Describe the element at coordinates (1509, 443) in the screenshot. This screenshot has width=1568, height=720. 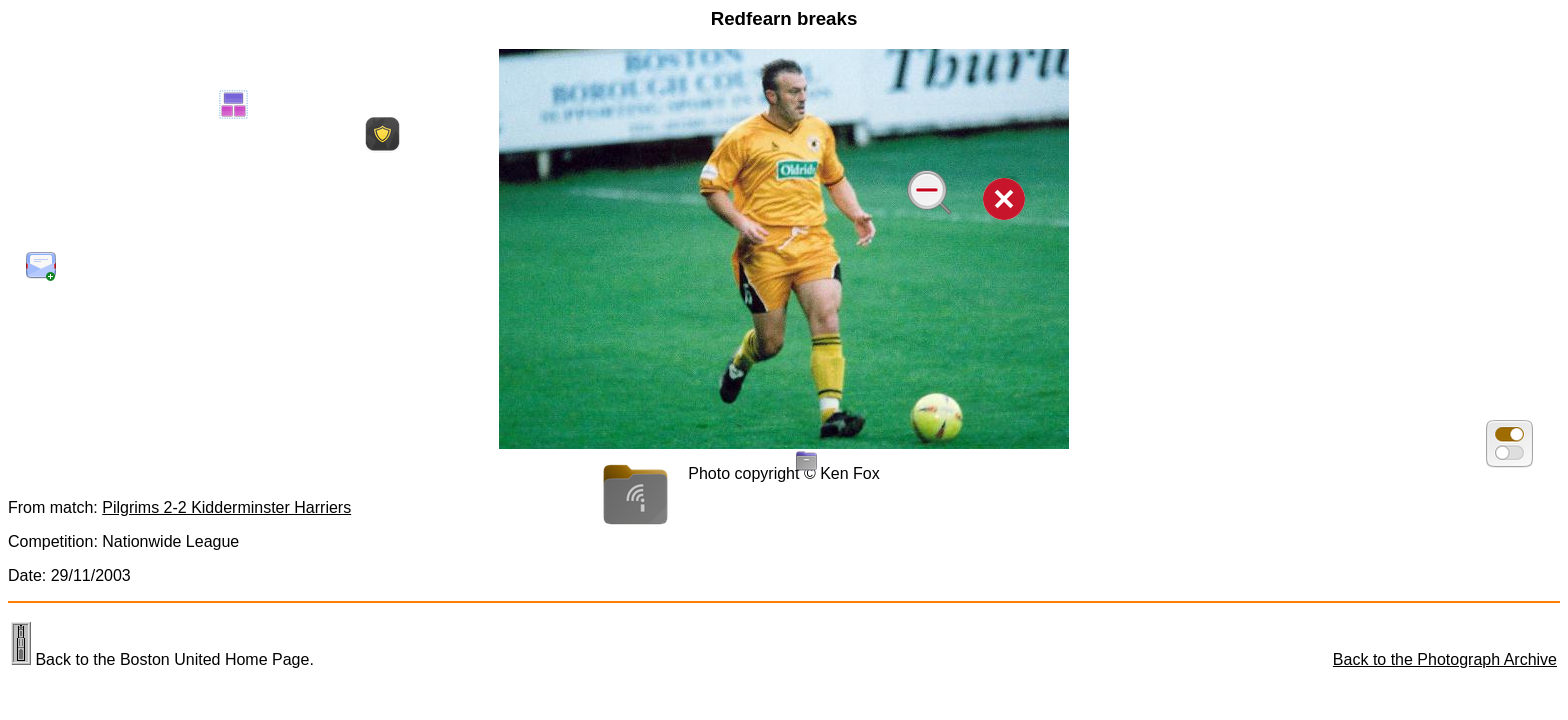
I see `open gnome tweaks to customize desktop settings` at that location.